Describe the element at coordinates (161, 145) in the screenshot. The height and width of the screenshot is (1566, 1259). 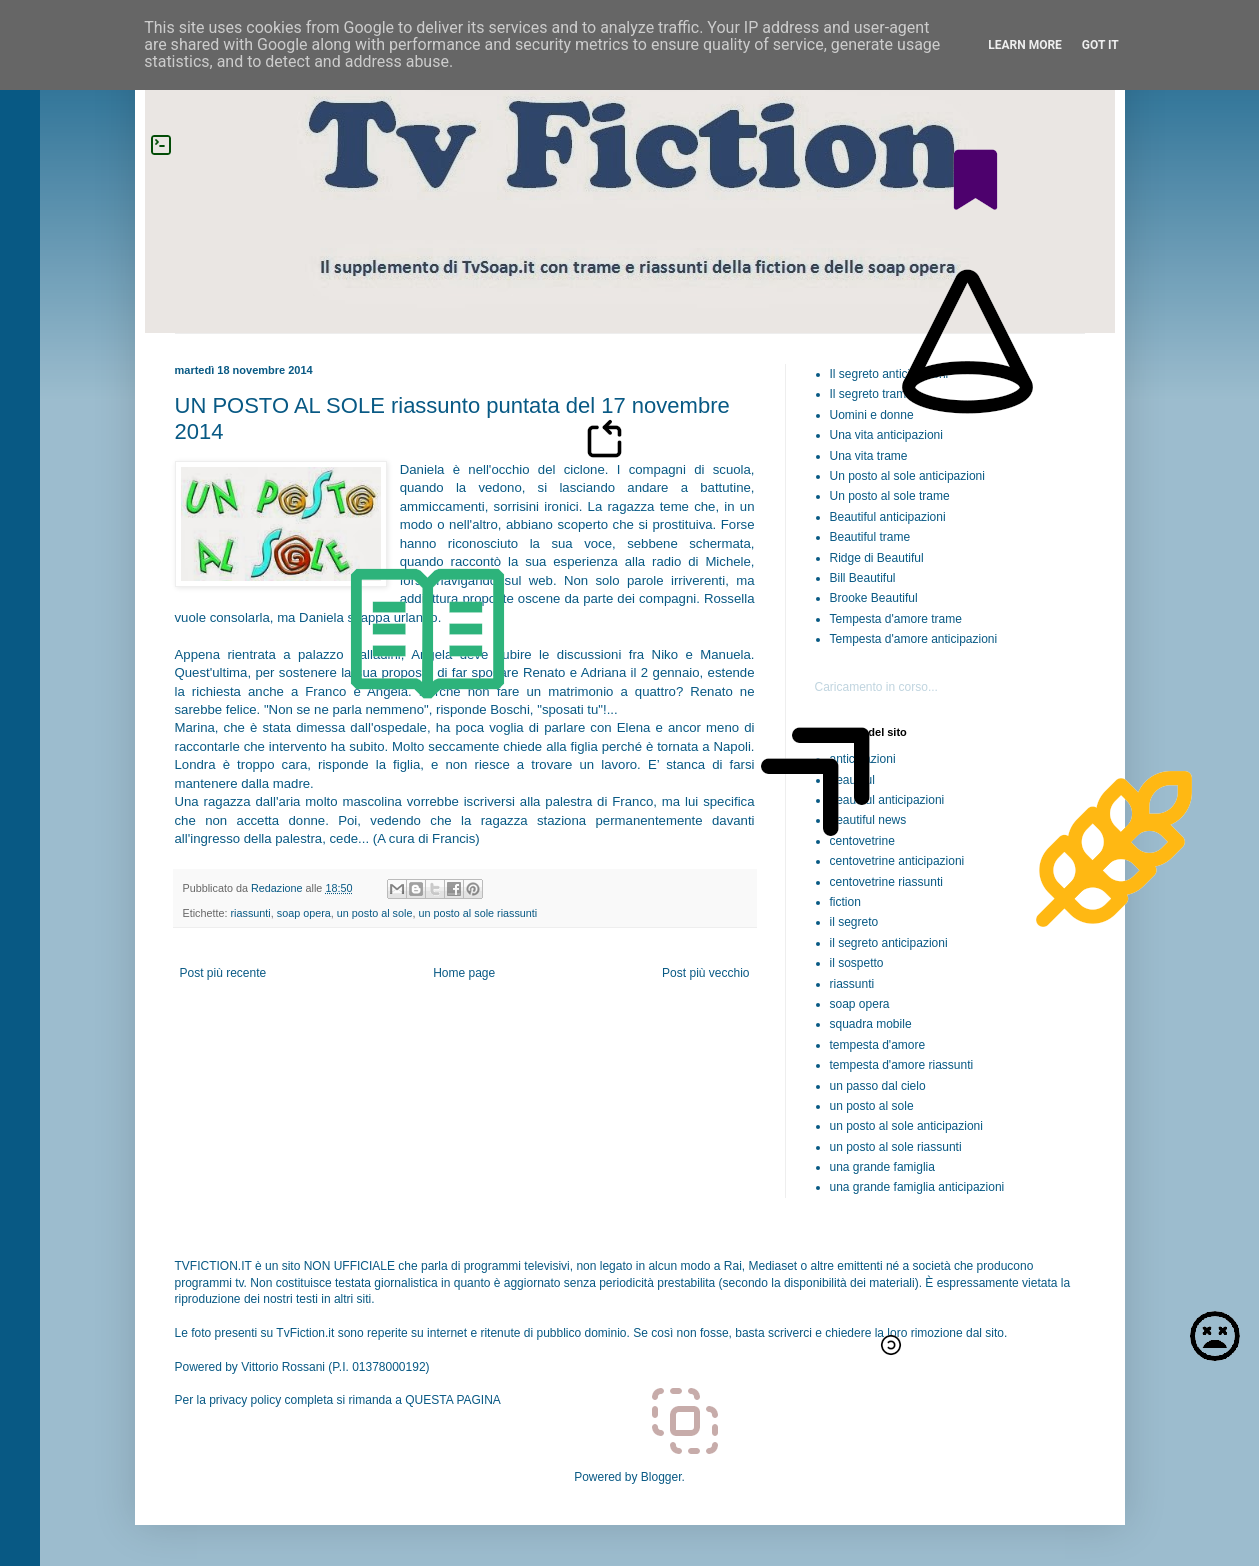
I see `open terminal or command line interface` at that location.